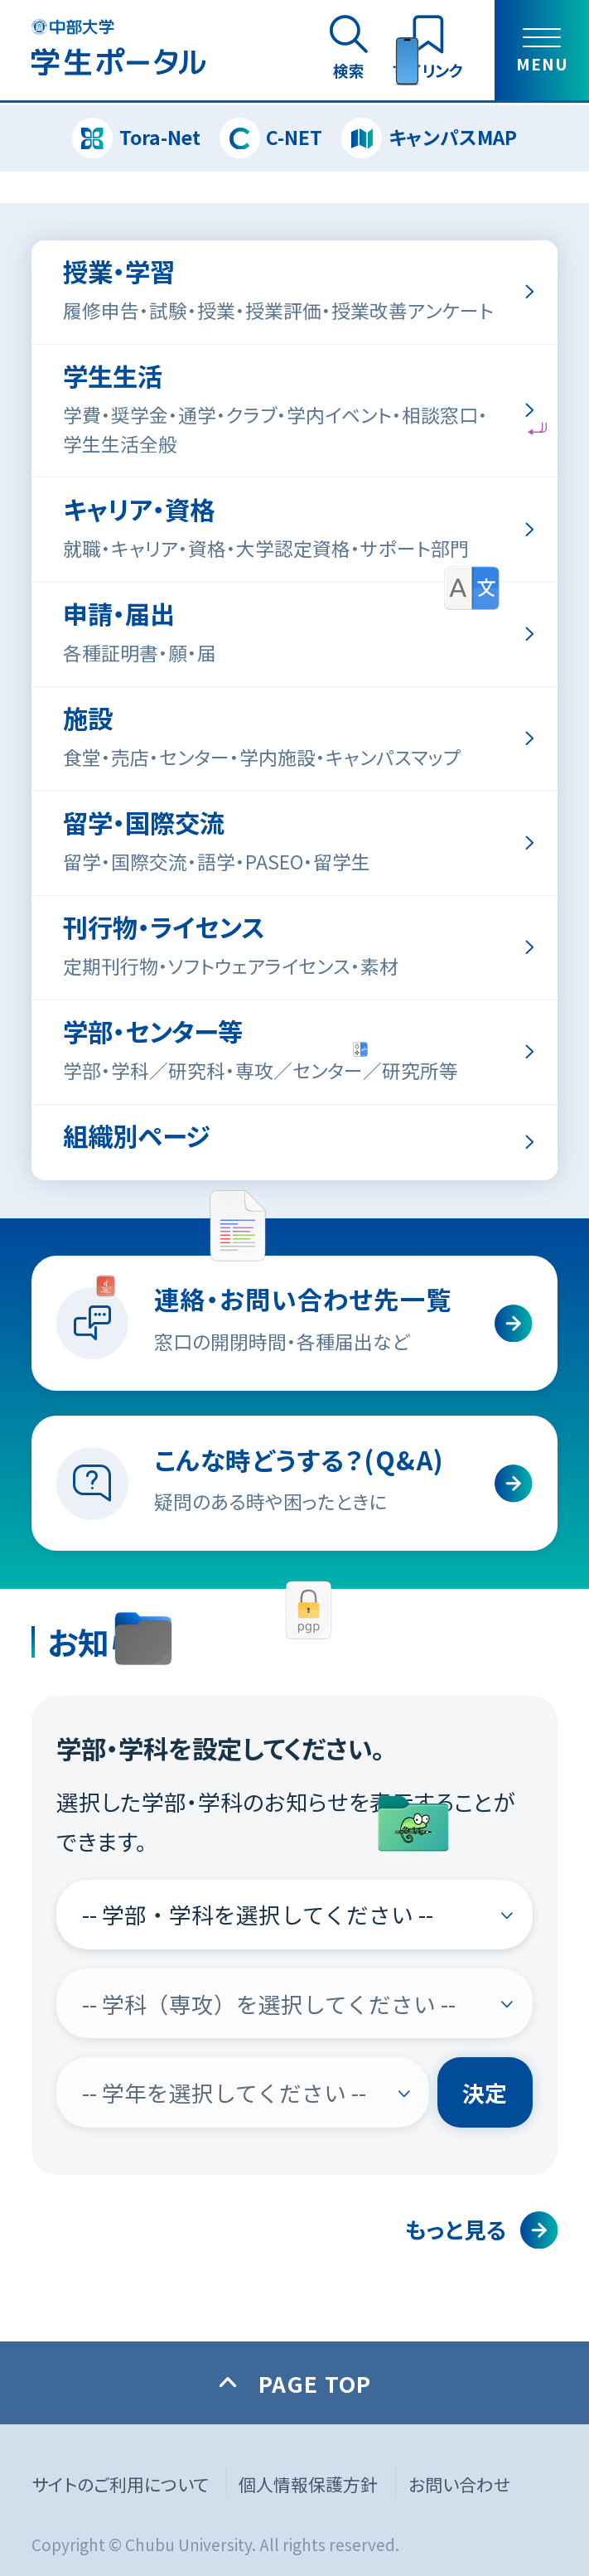  What do you see at coordinates (413, 1825) in the screenshot?
I see `open notepad++ project folder` at bounding box center [413, 1825].